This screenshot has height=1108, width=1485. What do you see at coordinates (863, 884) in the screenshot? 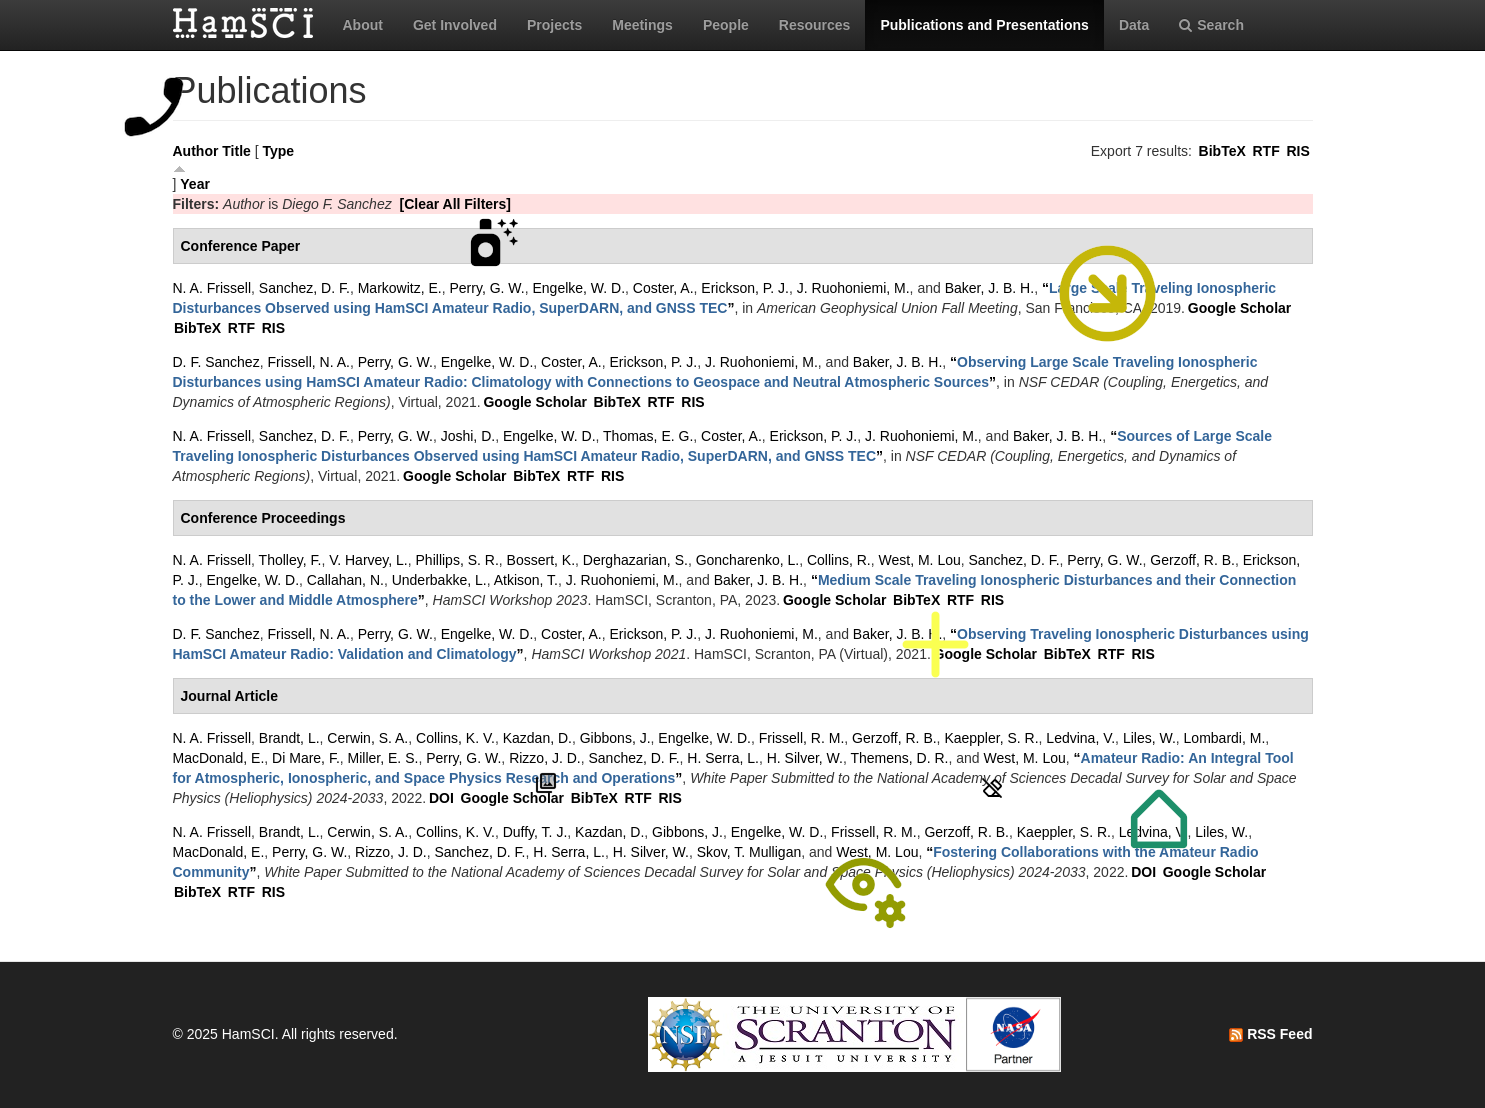
I see `manage visibility settings` at bounding box center [863, 884].